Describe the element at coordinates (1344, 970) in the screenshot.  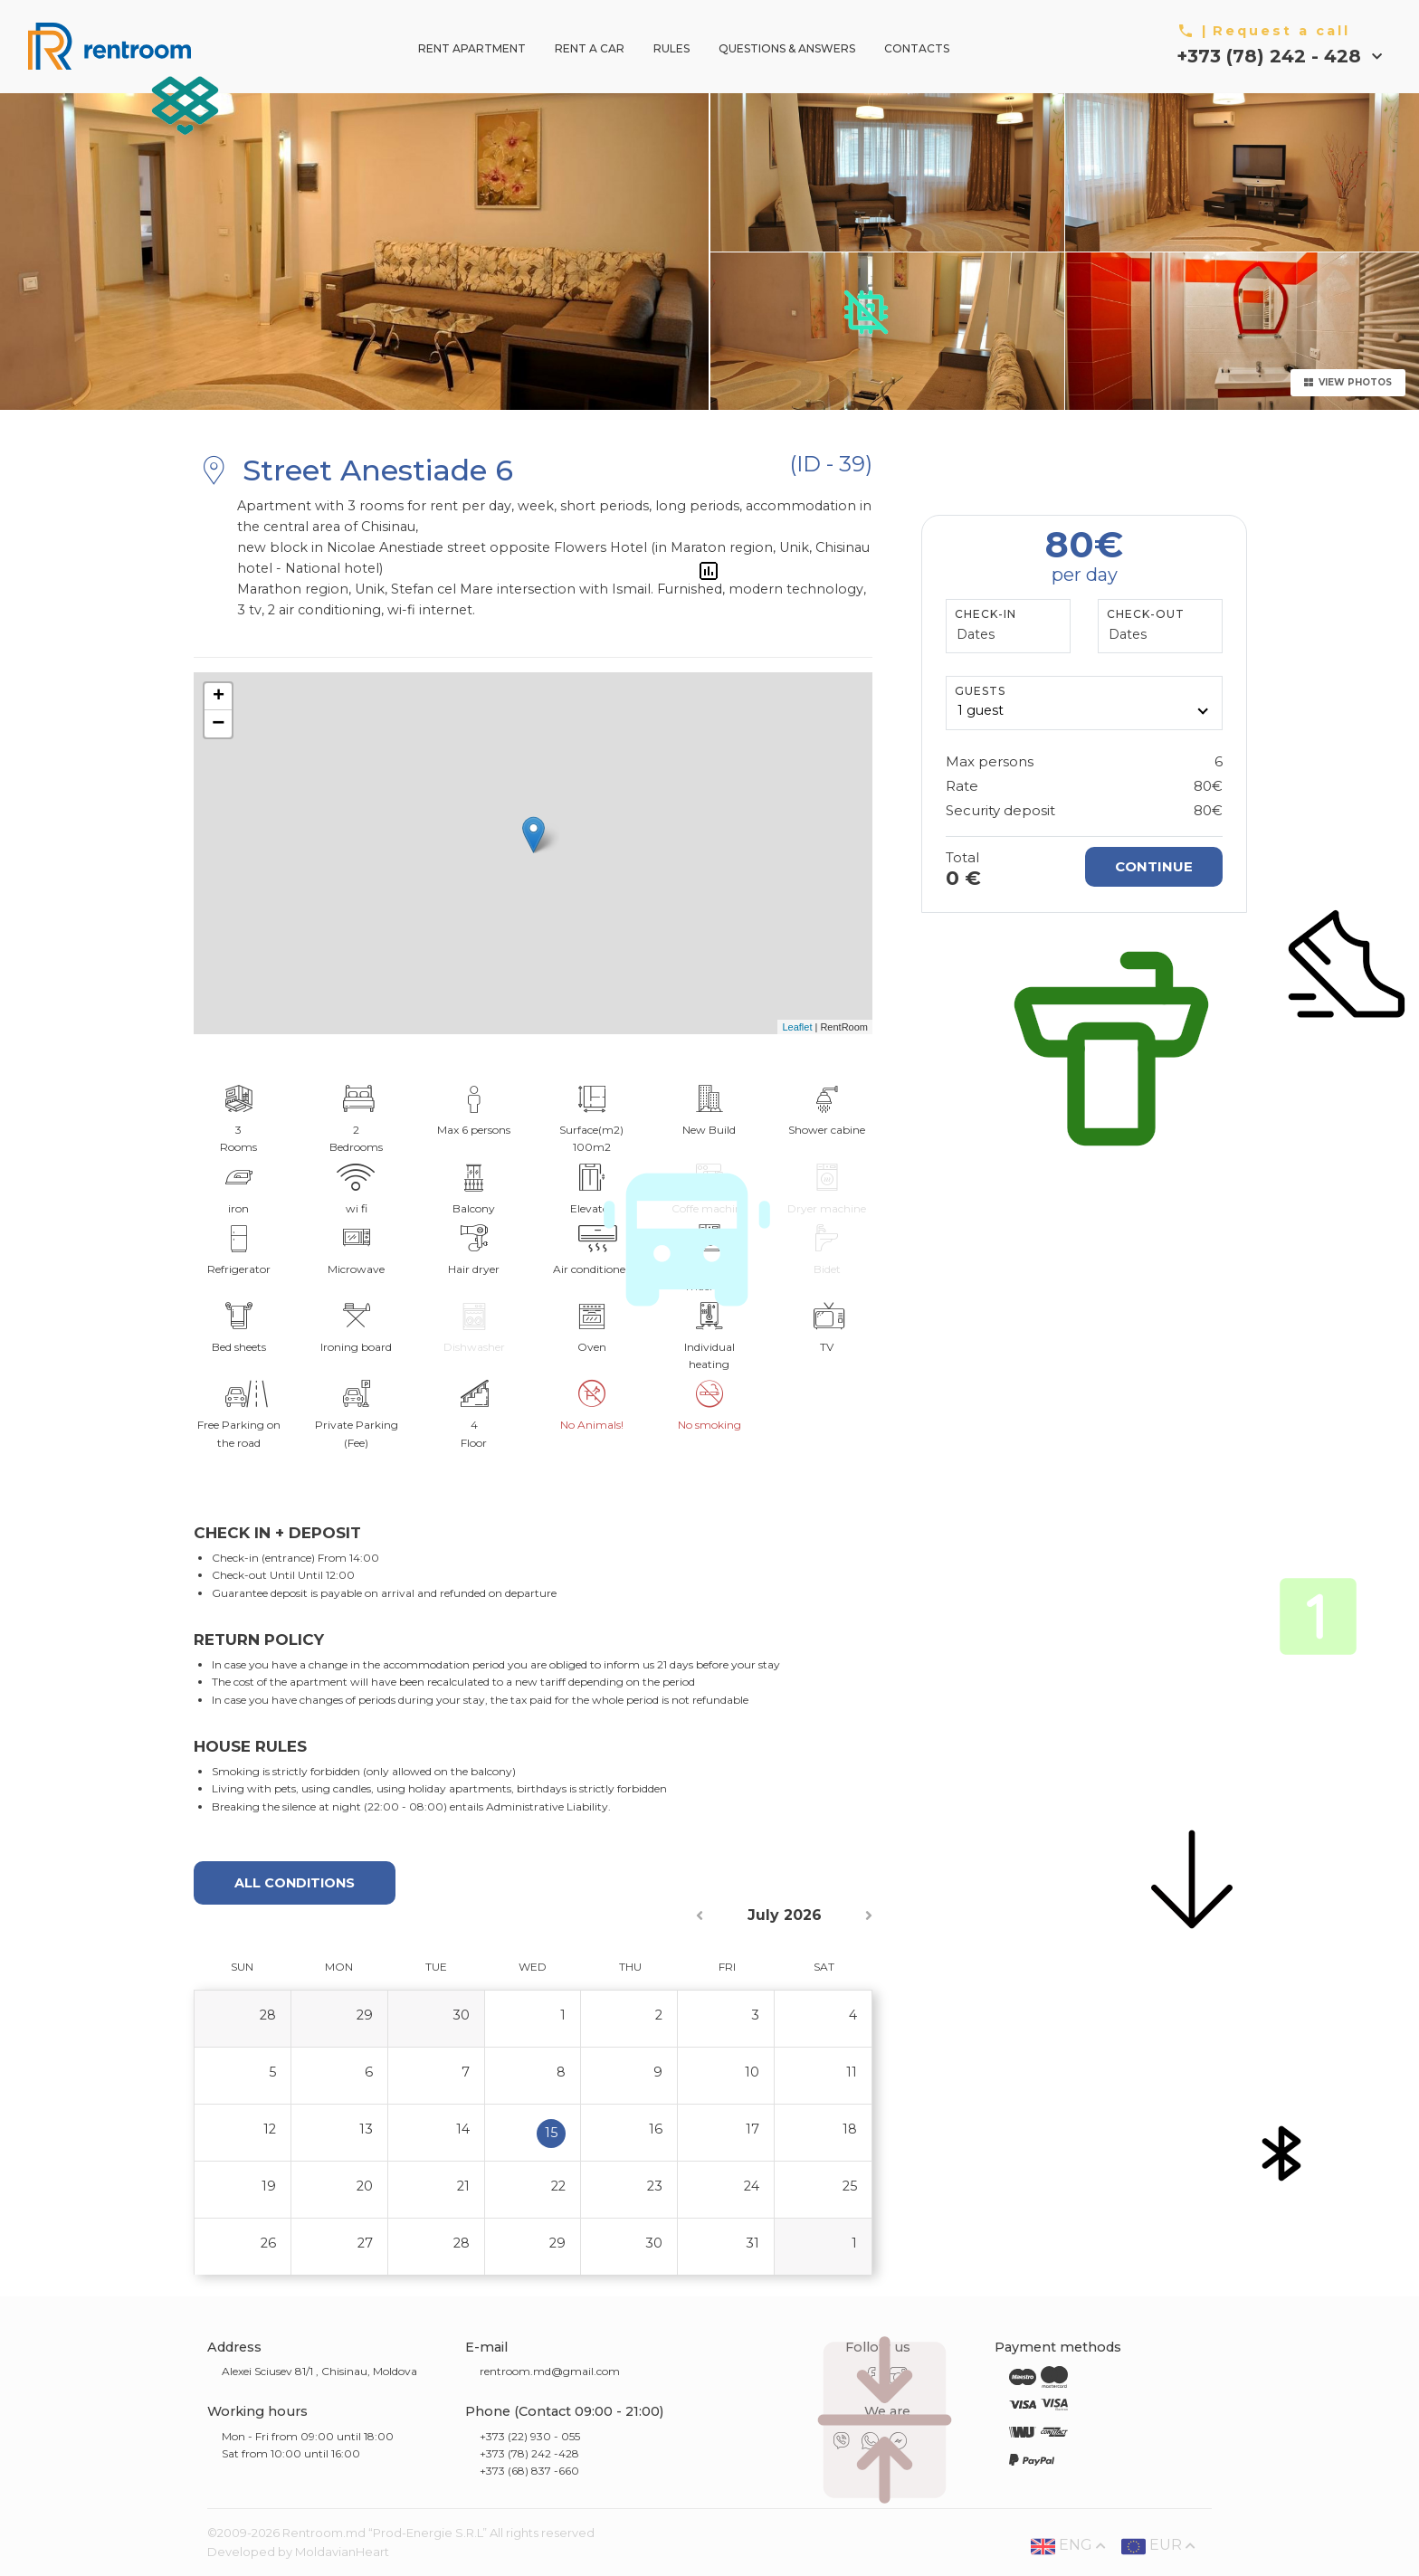
I see `track your running or walking activity` at that location.